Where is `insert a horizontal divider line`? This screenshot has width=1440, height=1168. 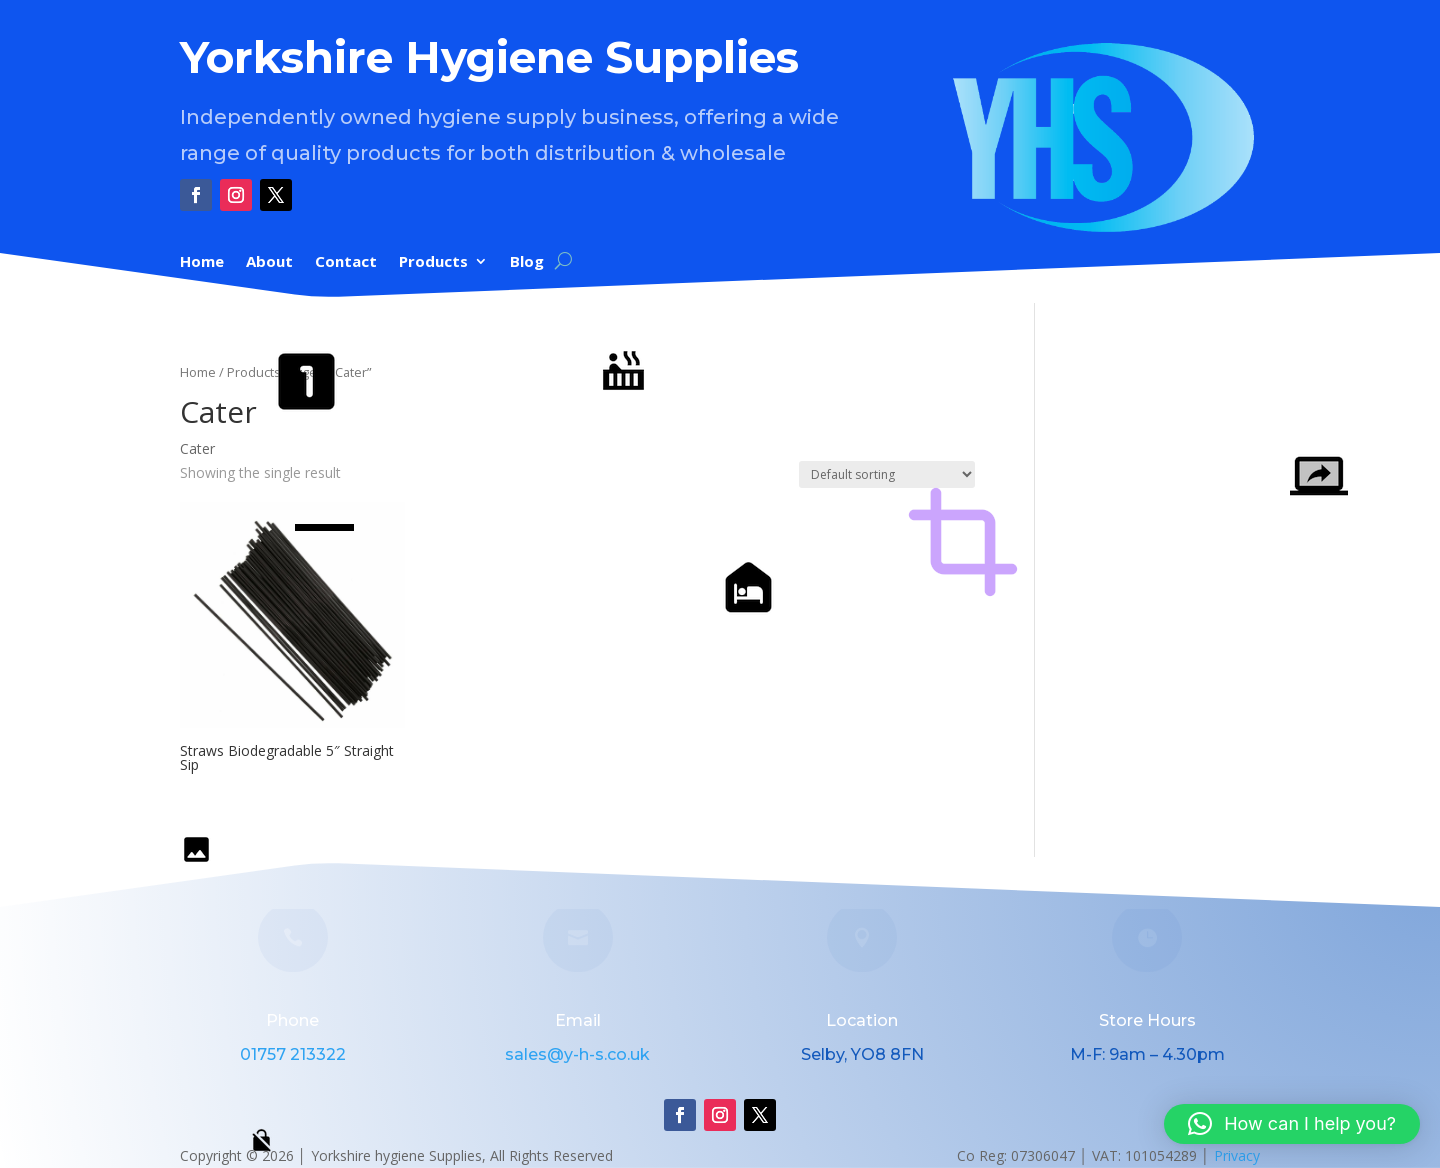
insert a horizontal divider line is located at coordinates (324, 527).